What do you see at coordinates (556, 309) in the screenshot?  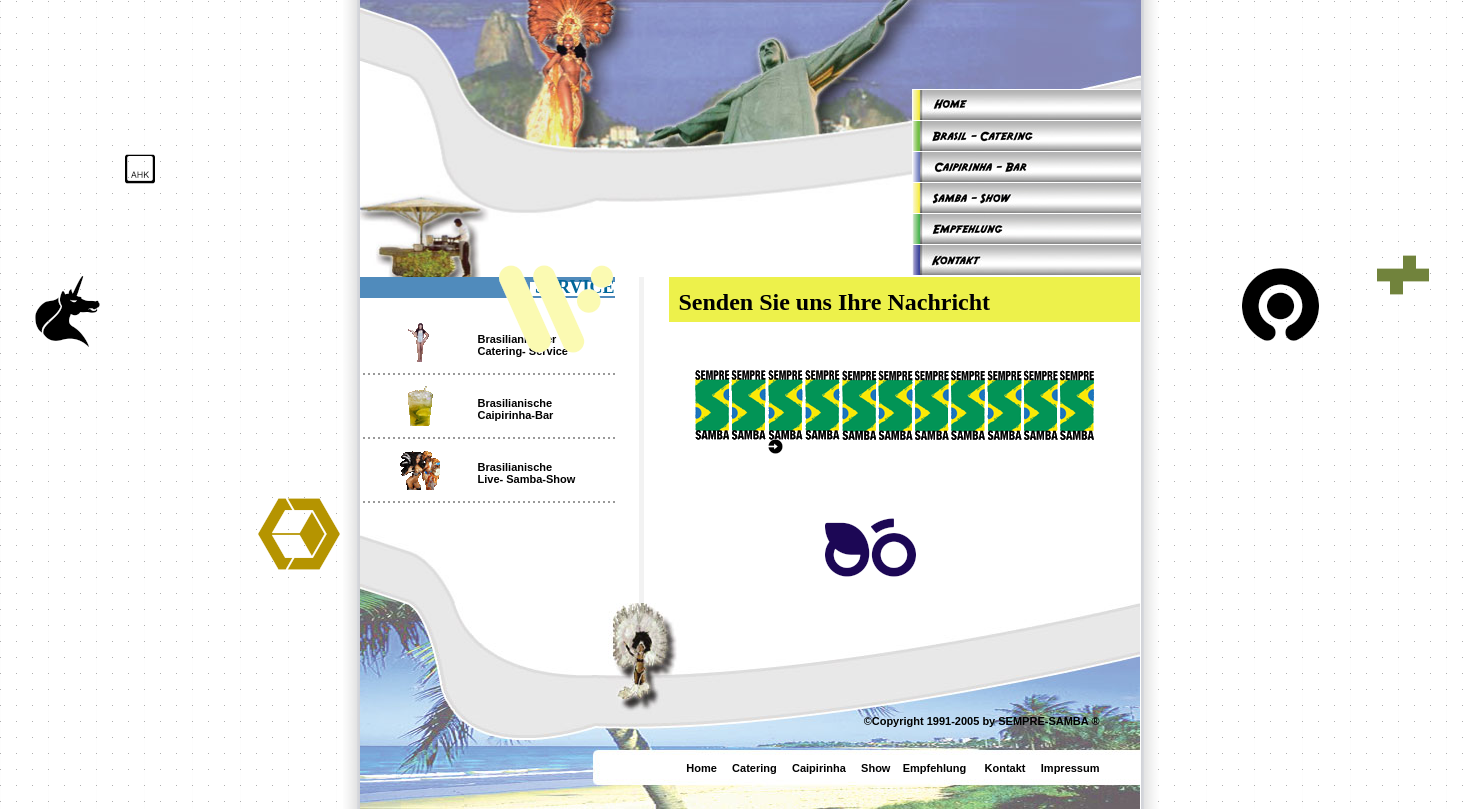 I see `open Wear OS companion app` at bounding box center [556, 309].